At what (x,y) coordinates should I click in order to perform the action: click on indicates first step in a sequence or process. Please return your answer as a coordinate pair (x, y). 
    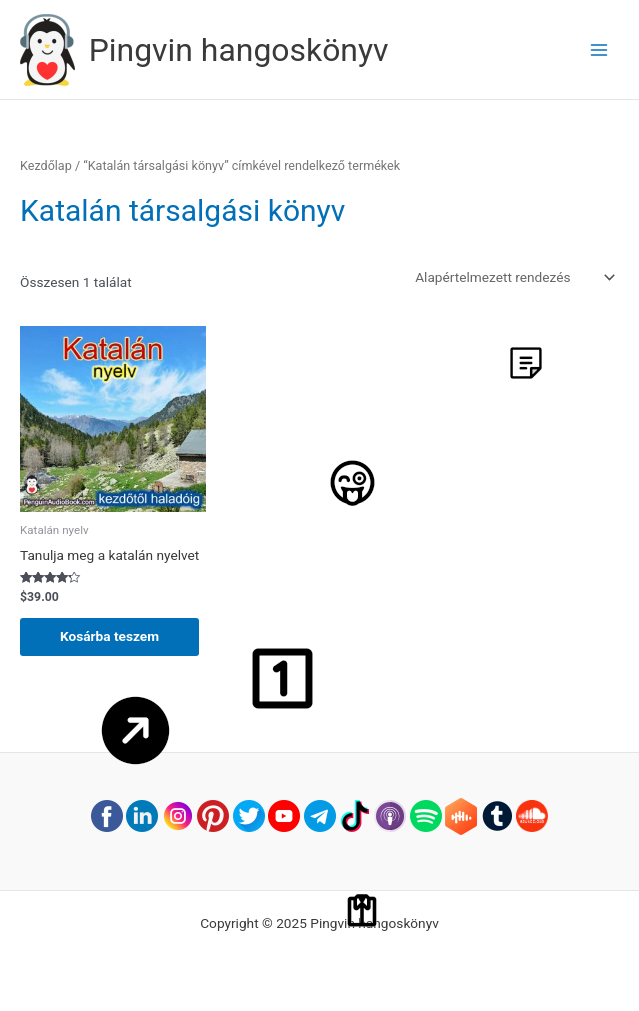
    Looking at the image, I should click on (282, 678).